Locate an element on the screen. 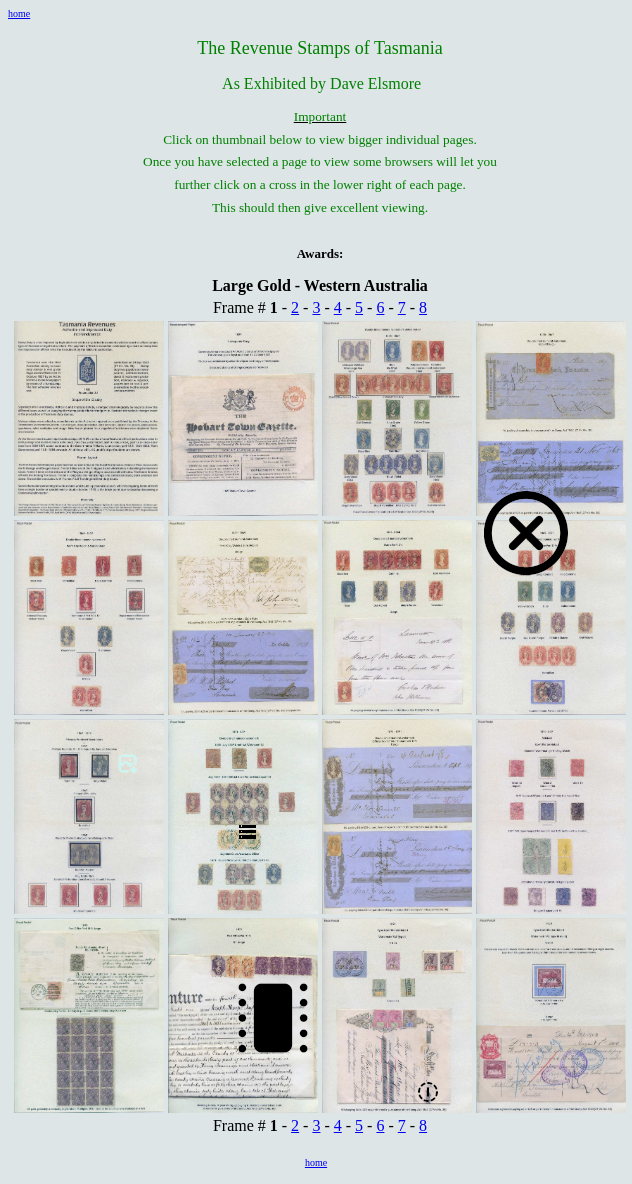  view container or package contents is located at coordinates (273, 1018).